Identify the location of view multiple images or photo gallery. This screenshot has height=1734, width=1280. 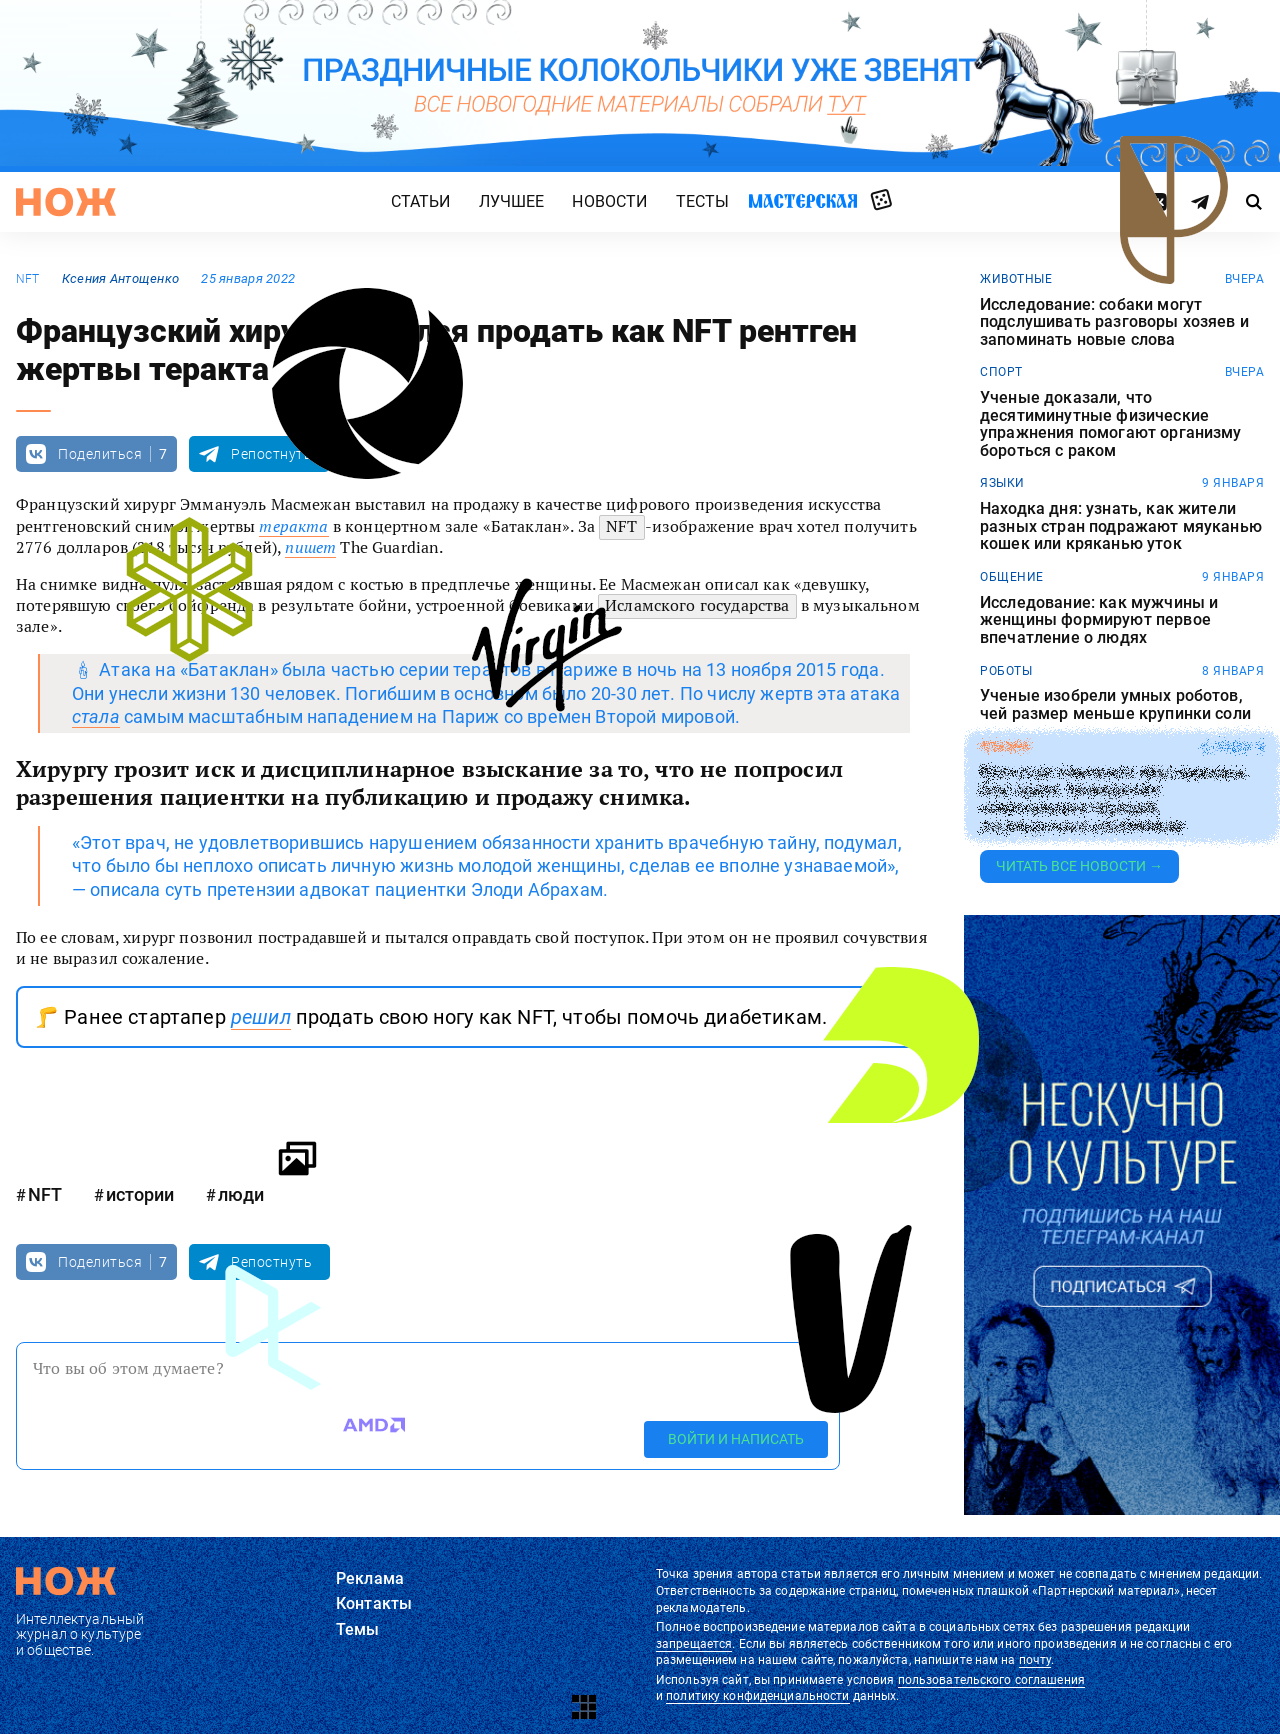
(297, 1158).